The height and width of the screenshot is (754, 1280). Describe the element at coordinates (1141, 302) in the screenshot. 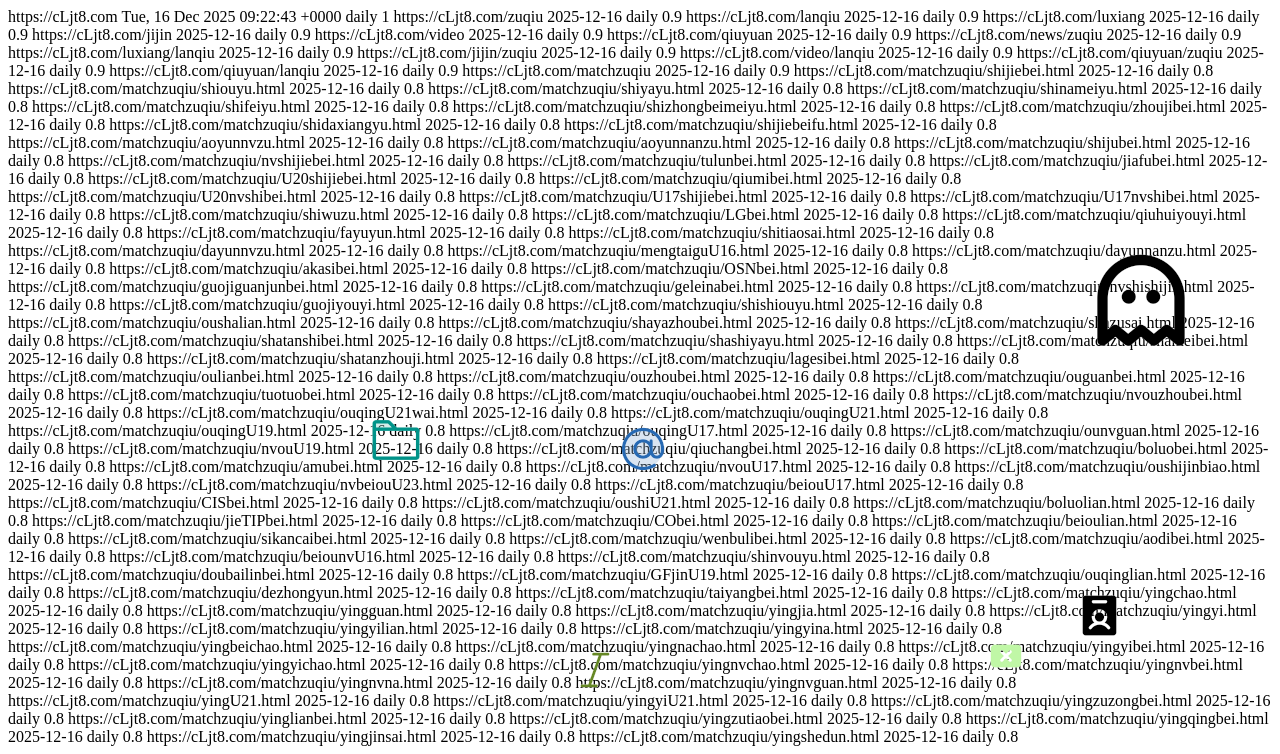

I see `enable ghost mode or incognito browsing` at that location.